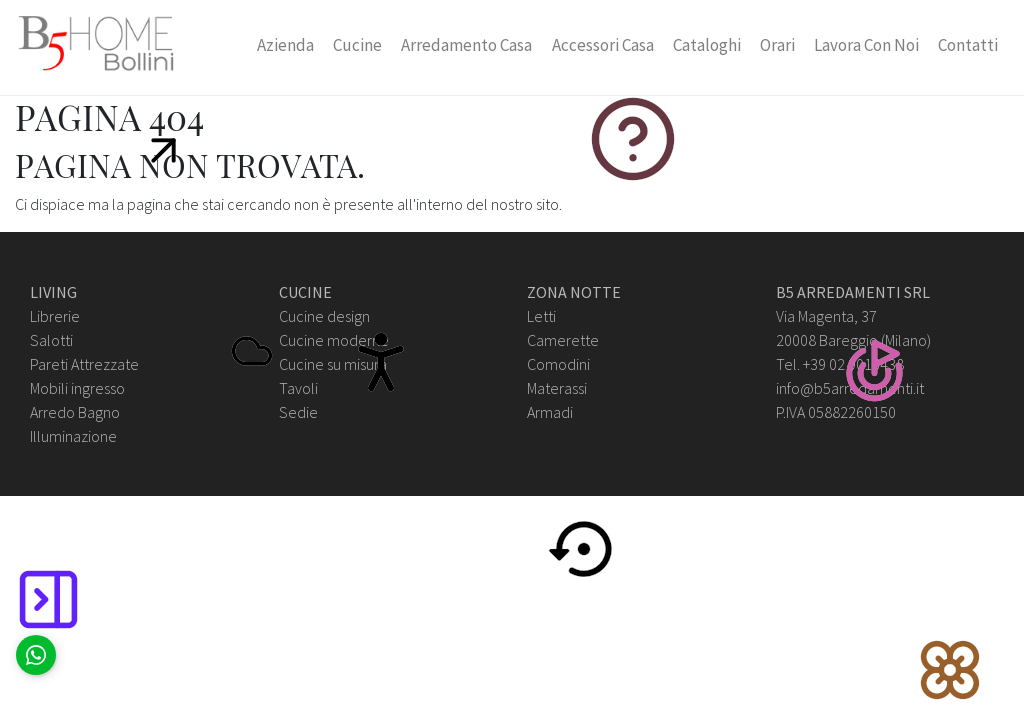  What do you see at coordinates (584, 549) in the screenshot?
I see `restore settings to a previous backup` at bounding box center [584, 549].